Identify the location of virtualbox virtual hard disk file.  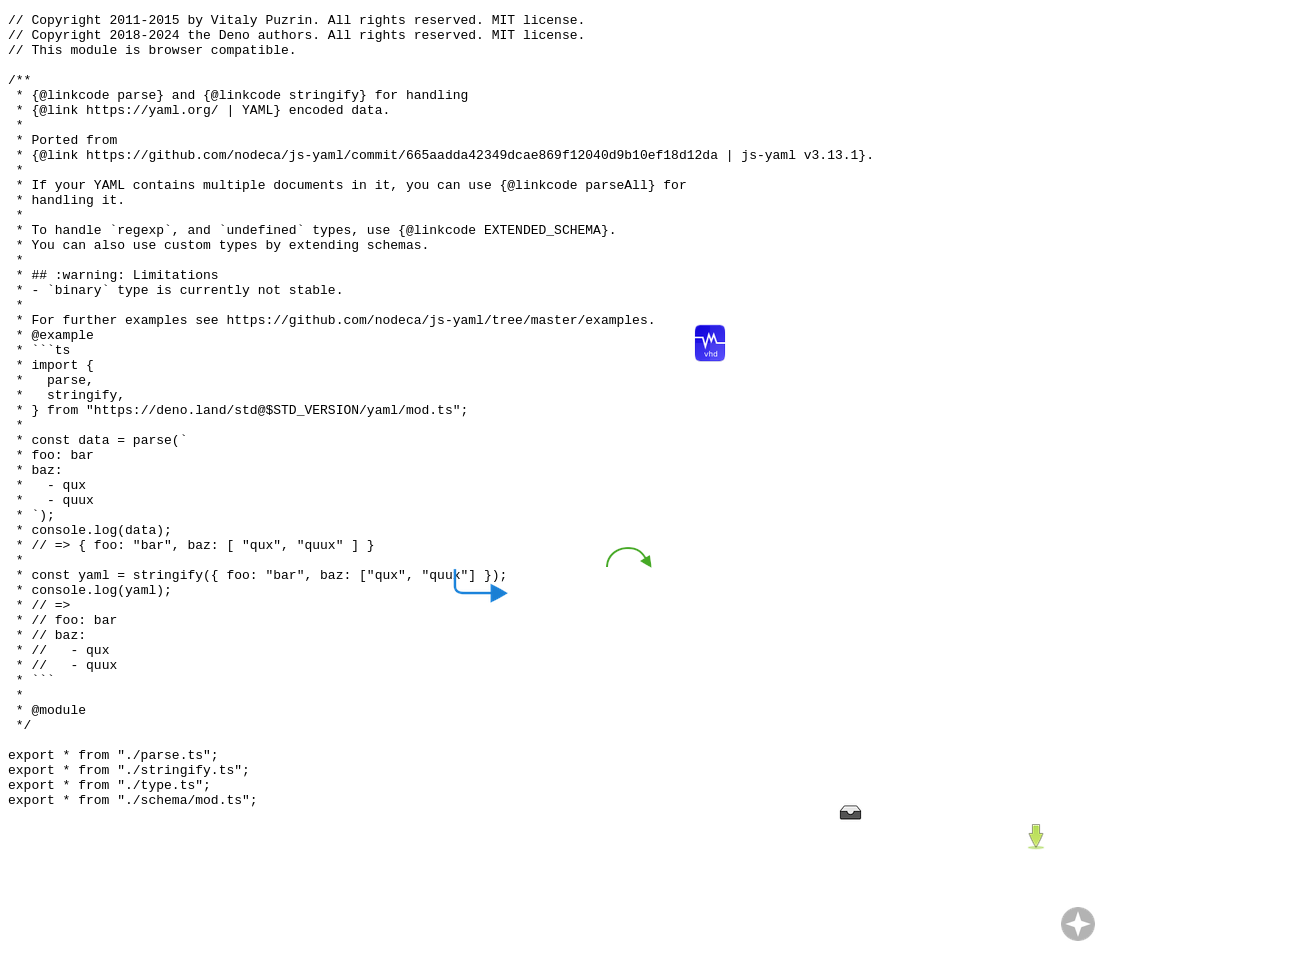
(710, 343).